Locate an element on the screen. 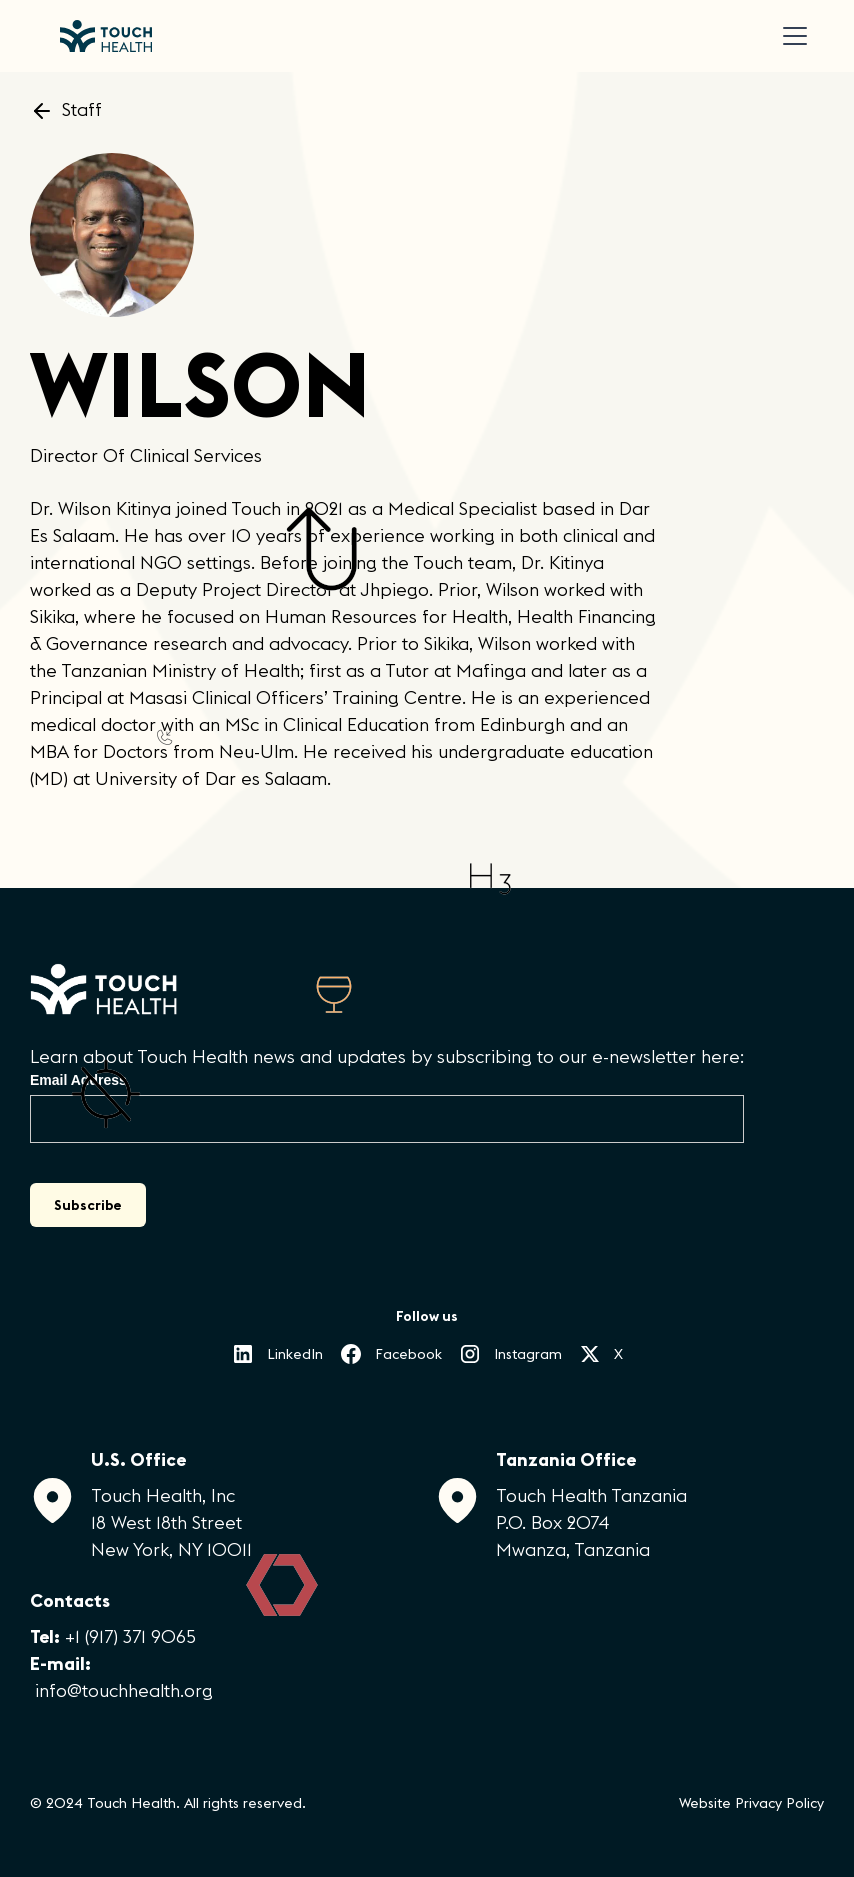  incoming call notification is located at coordinates (165, 737).